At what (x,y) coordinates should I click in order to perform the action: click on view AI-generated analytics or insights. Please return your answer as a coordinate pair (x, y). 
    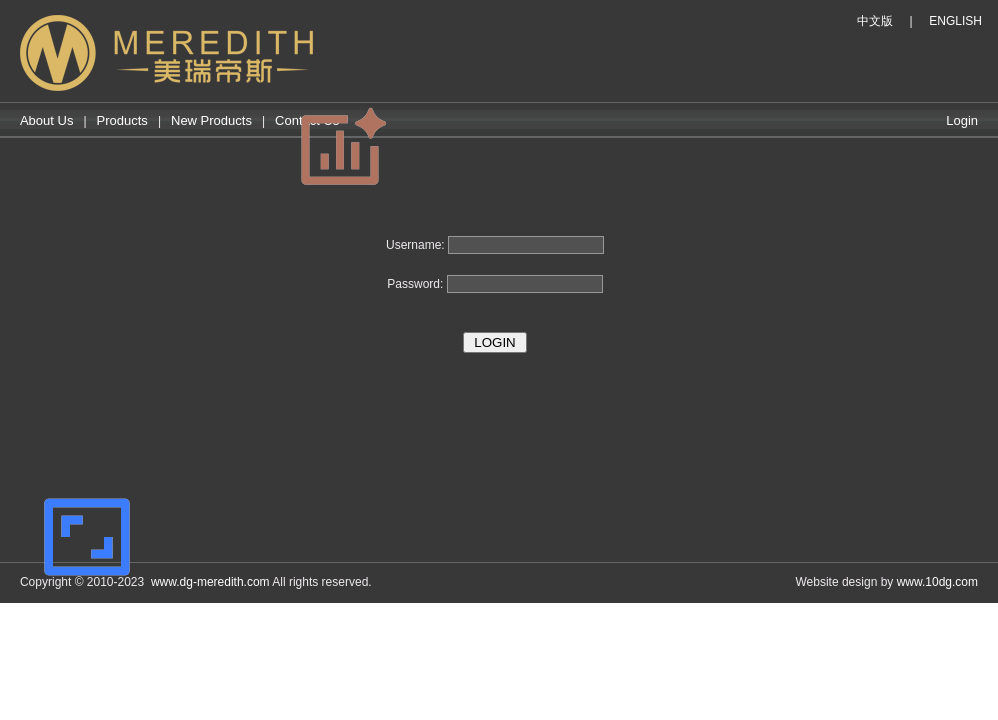
    Looking at the image, I should click on (340, 150).